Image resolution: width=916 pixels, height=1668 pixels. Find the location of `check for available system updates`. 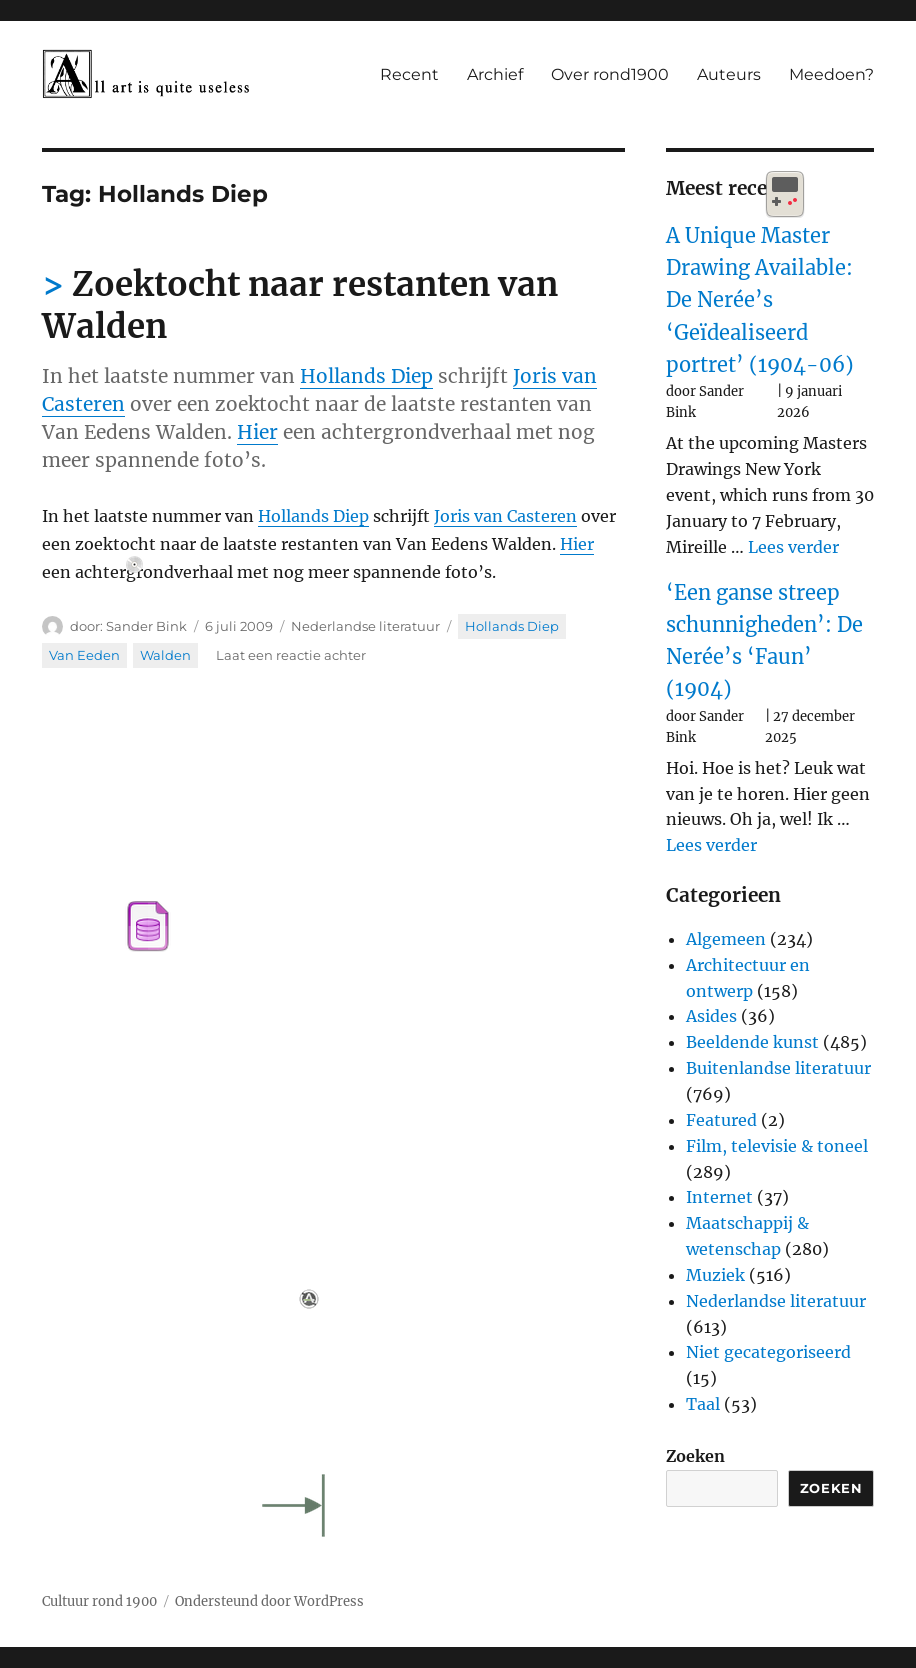

check for available system updates is located at coordinates (309, 1299).